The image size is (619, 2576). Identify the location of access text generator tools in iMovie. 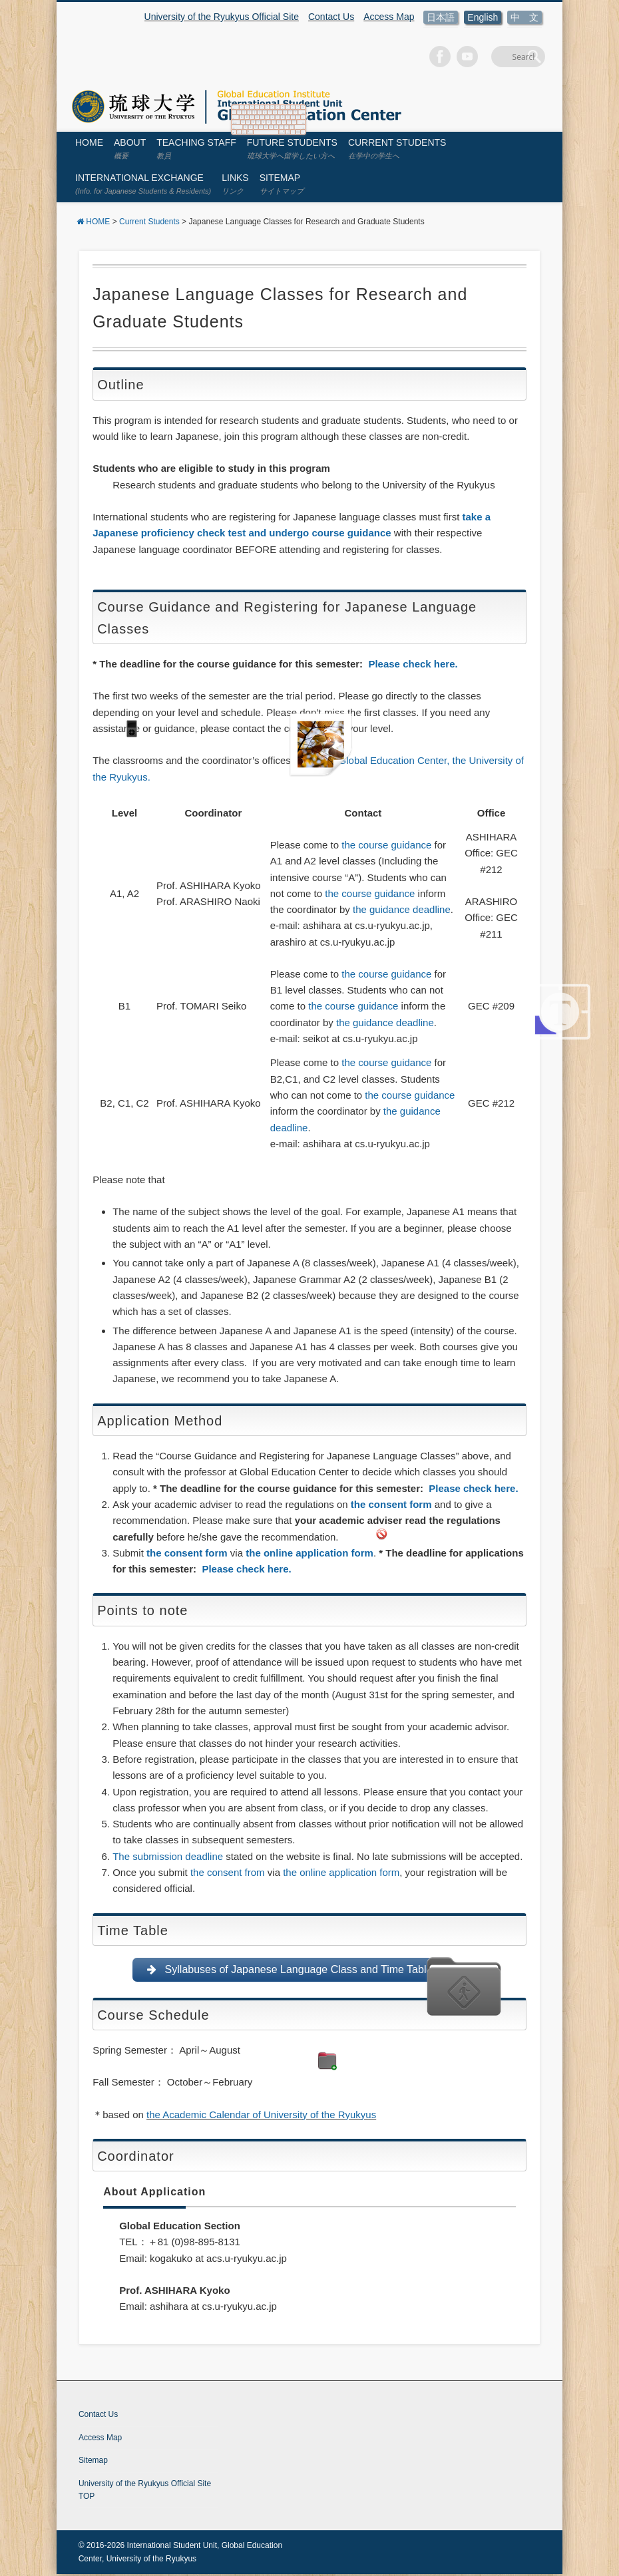
(560, 1012).